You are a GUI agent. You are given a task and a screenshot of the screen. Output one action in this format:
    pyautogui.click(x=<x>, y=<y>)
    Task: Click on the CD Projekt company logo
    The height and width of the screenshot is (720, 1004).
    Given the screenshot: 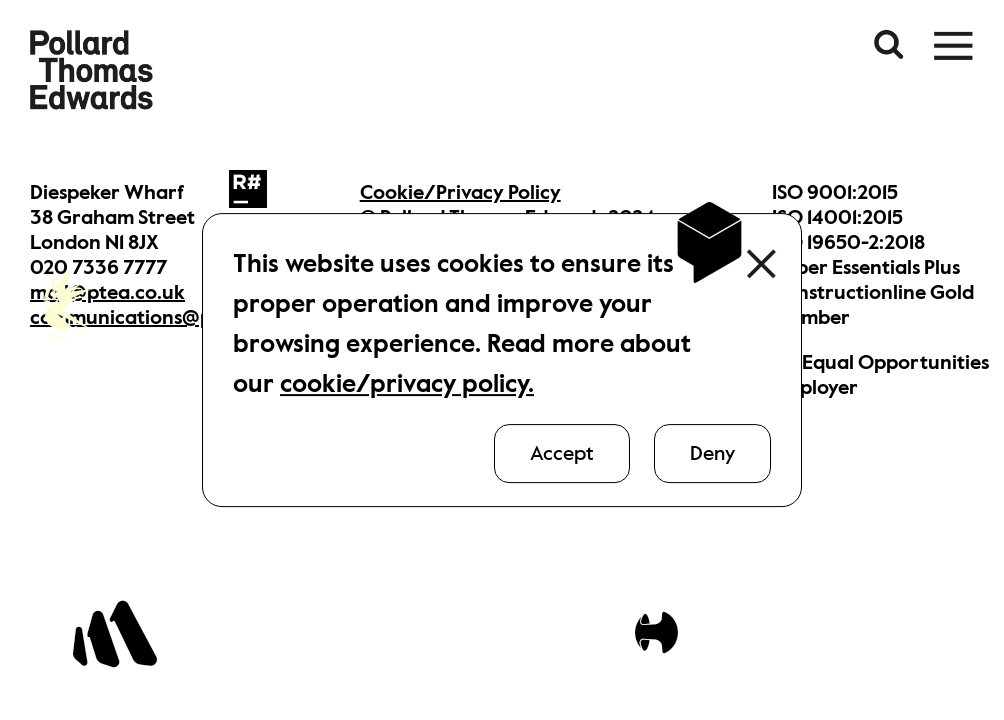 What is the action you would take?
    pyautogui.click(x=67, y=302)
    